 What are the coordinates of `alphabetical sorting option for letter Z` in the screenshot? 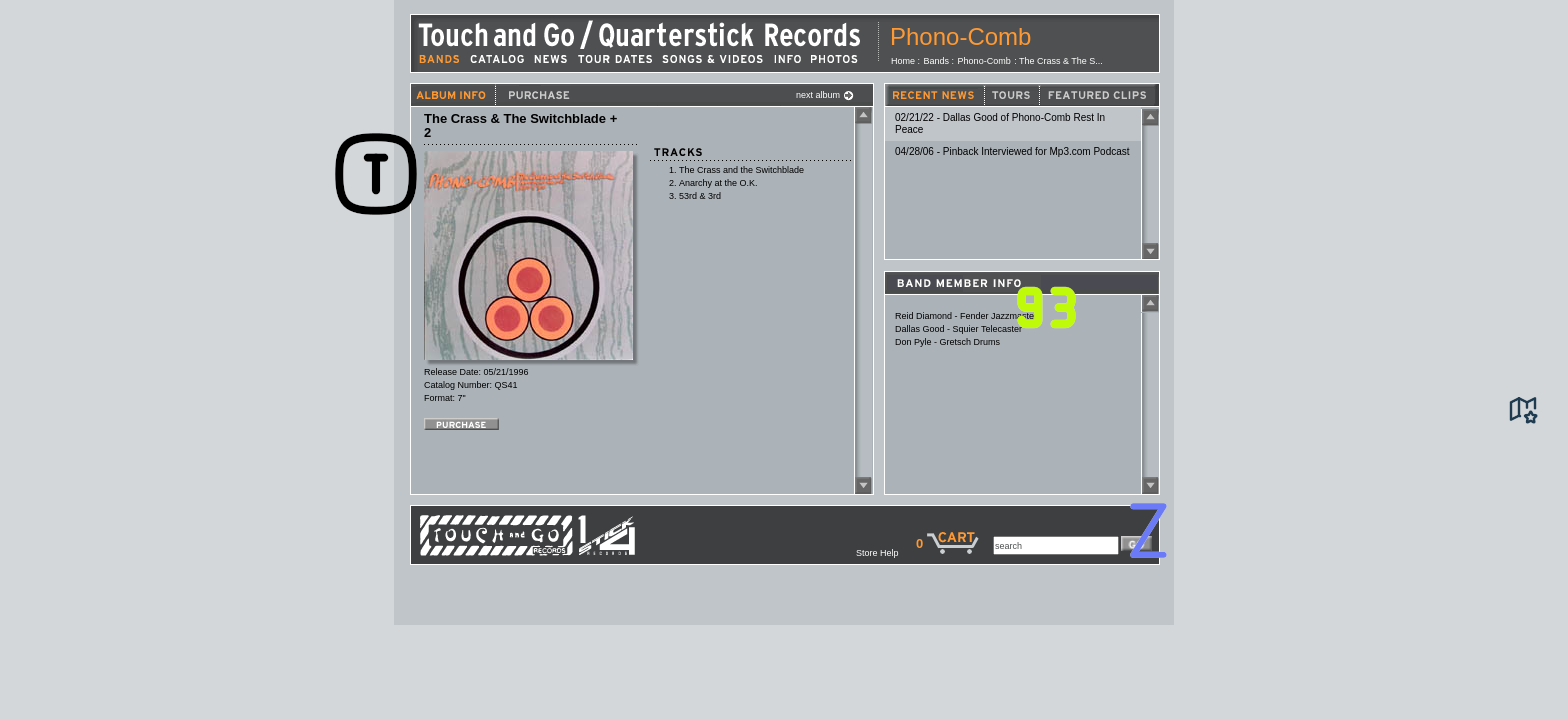 It's located at (1148, 530).